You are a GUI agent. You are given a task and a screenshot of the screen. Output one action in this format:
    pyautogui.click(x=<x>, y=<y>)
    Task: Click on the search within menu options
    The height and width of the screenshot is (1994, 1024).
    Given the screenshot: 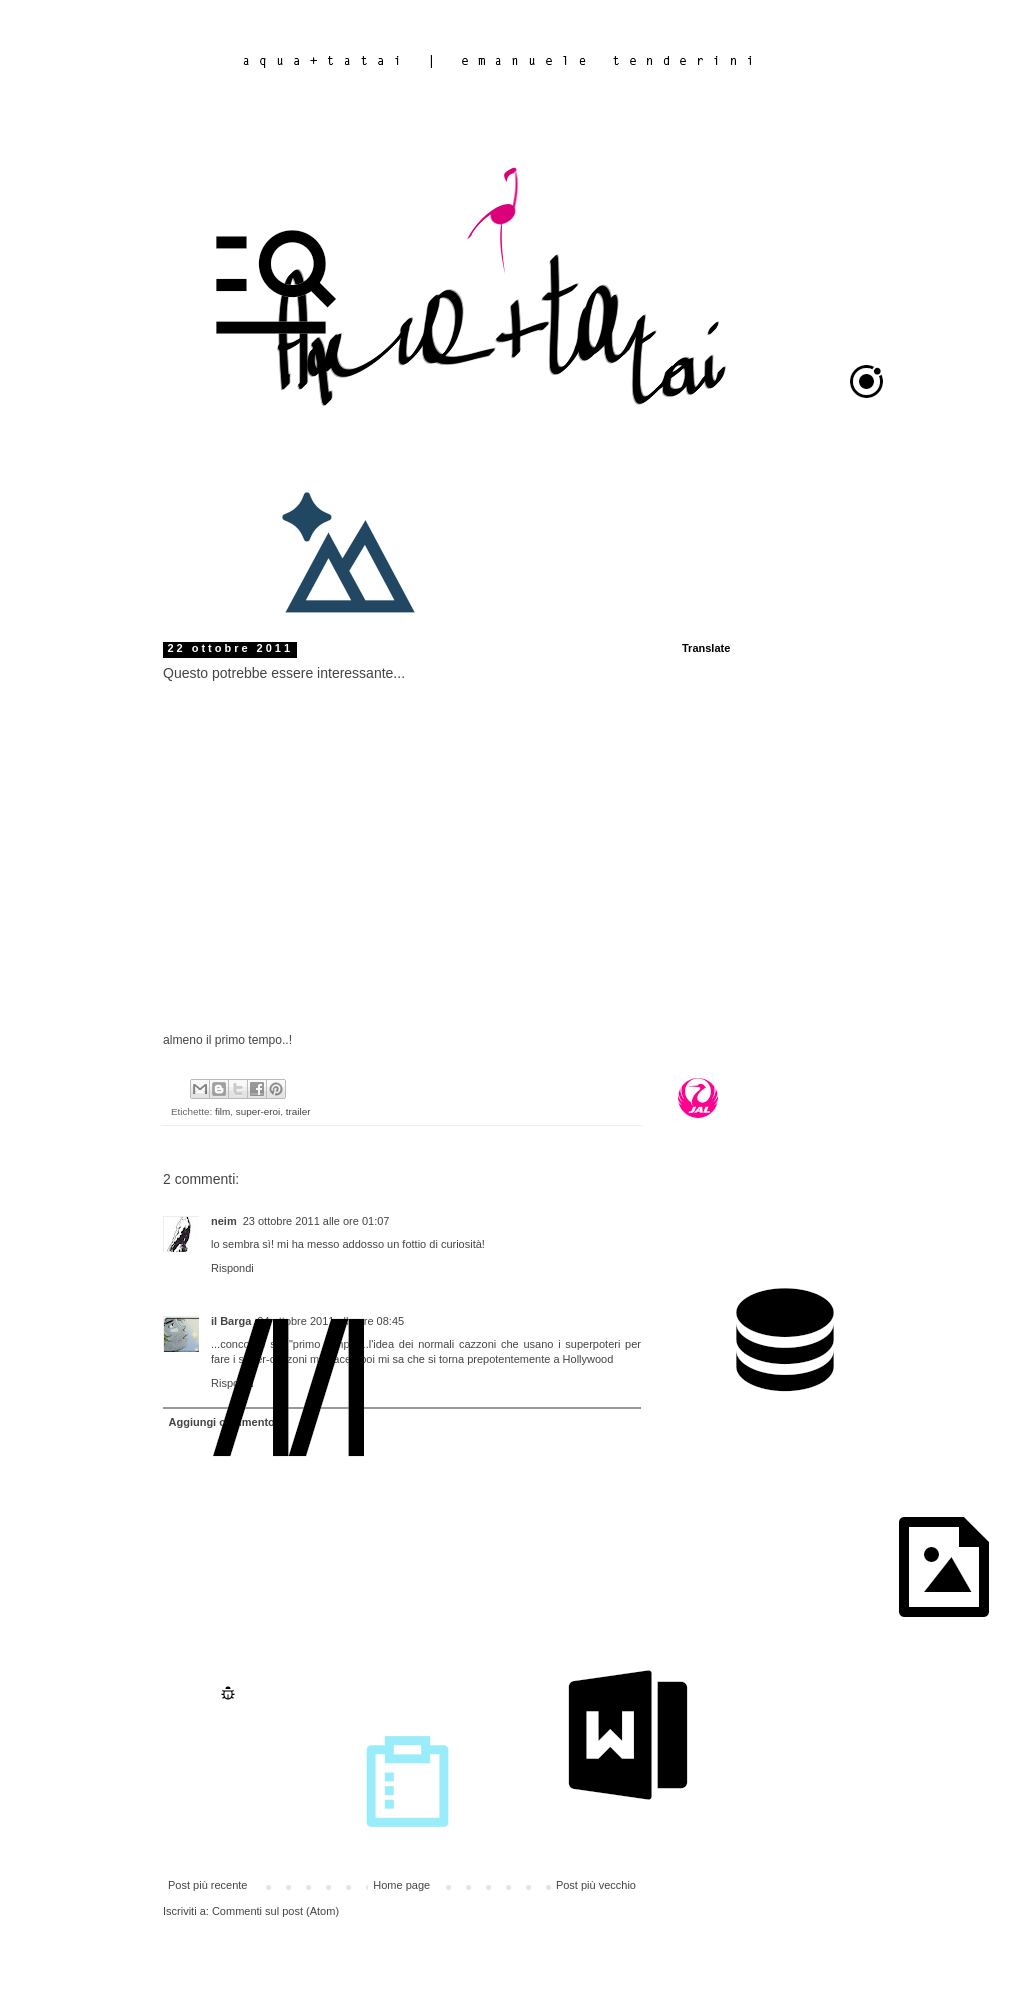 What is the action you would take?
    pyautogui.click(x=271, y=285)
    